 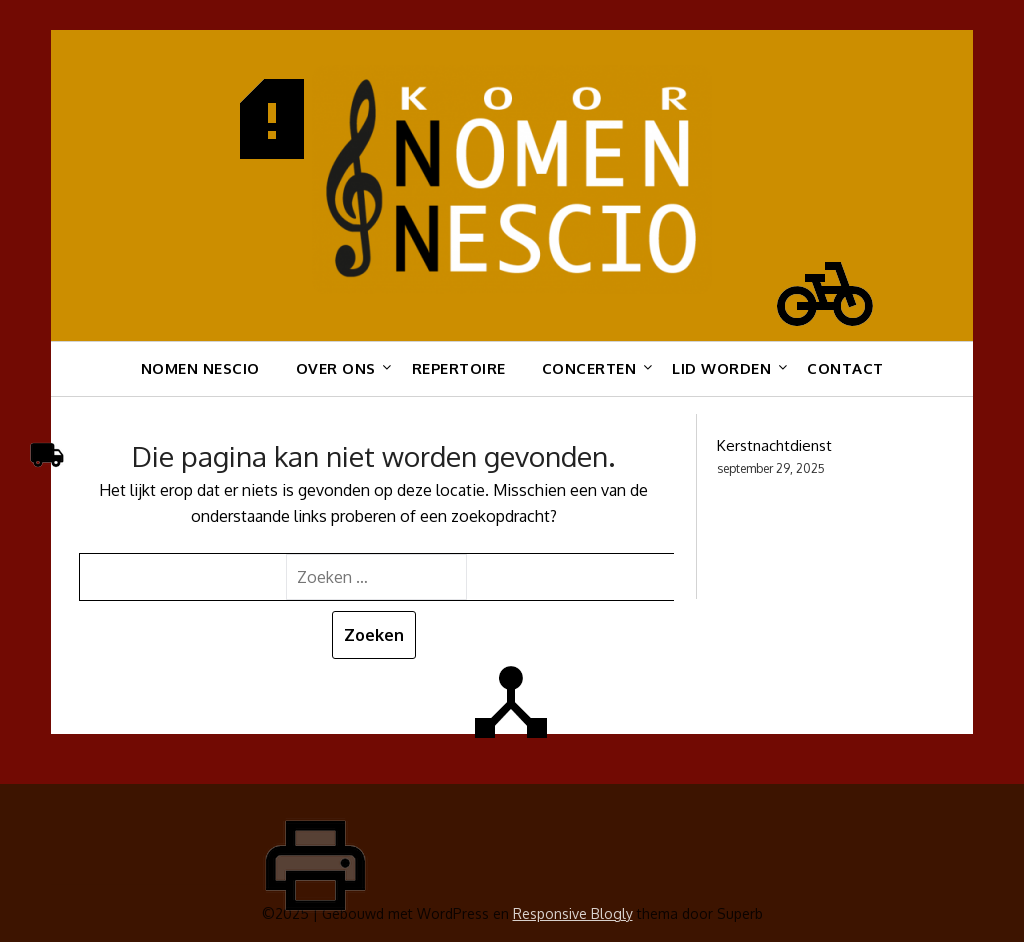 What do you see at coordinates (315, 865) in the screenshot?
I see `print current document or page` at bounding box center [315, 865].